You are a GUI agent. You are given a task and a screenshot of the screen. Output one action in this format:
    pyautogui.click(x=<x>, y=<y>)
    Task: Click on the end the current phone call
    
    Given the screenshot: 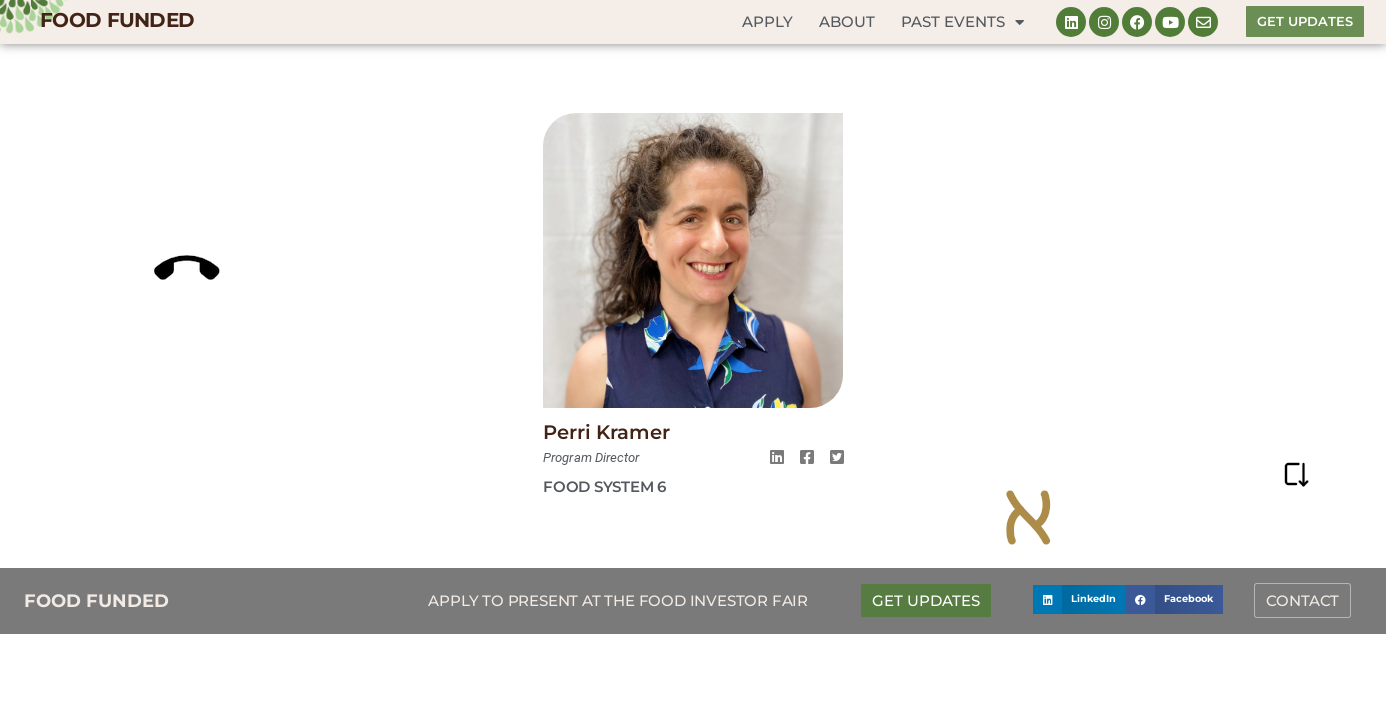 What is the action you would take?
    pyautogui.click(x=187, y=269)
    